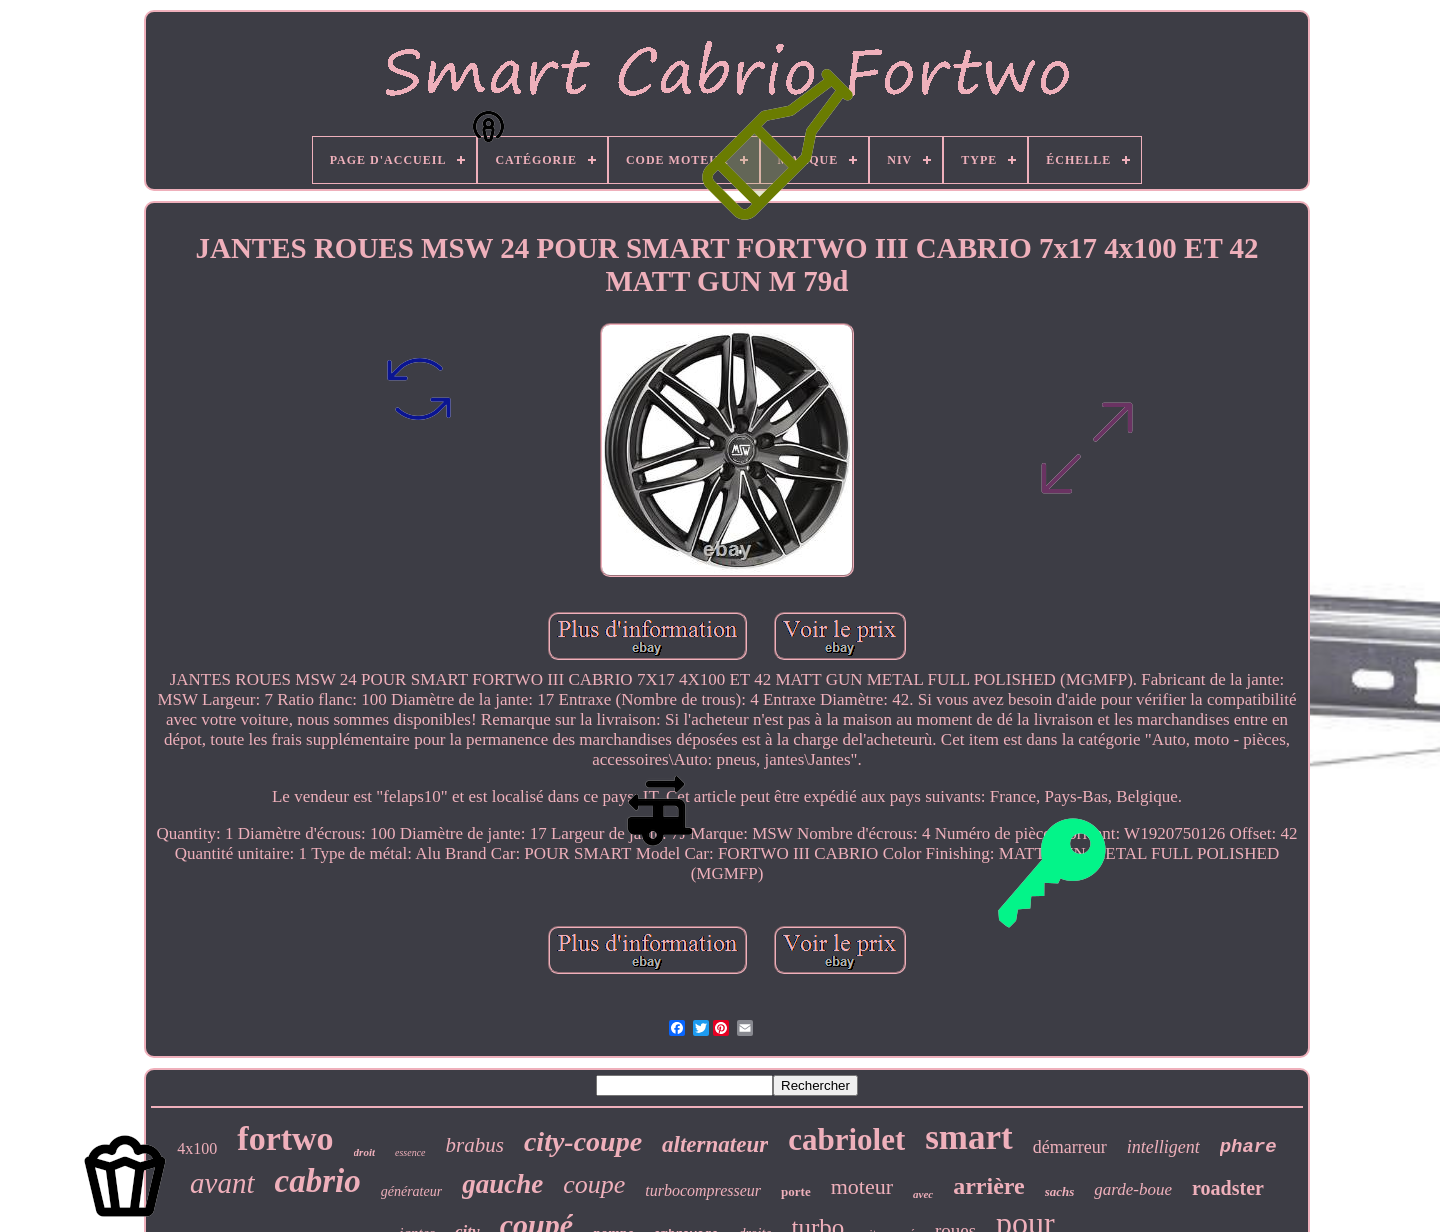  What do you see at coordinates (1087, 448) in the screenshot?
I see `expand to full screen` at bounding box center [1087, 448].